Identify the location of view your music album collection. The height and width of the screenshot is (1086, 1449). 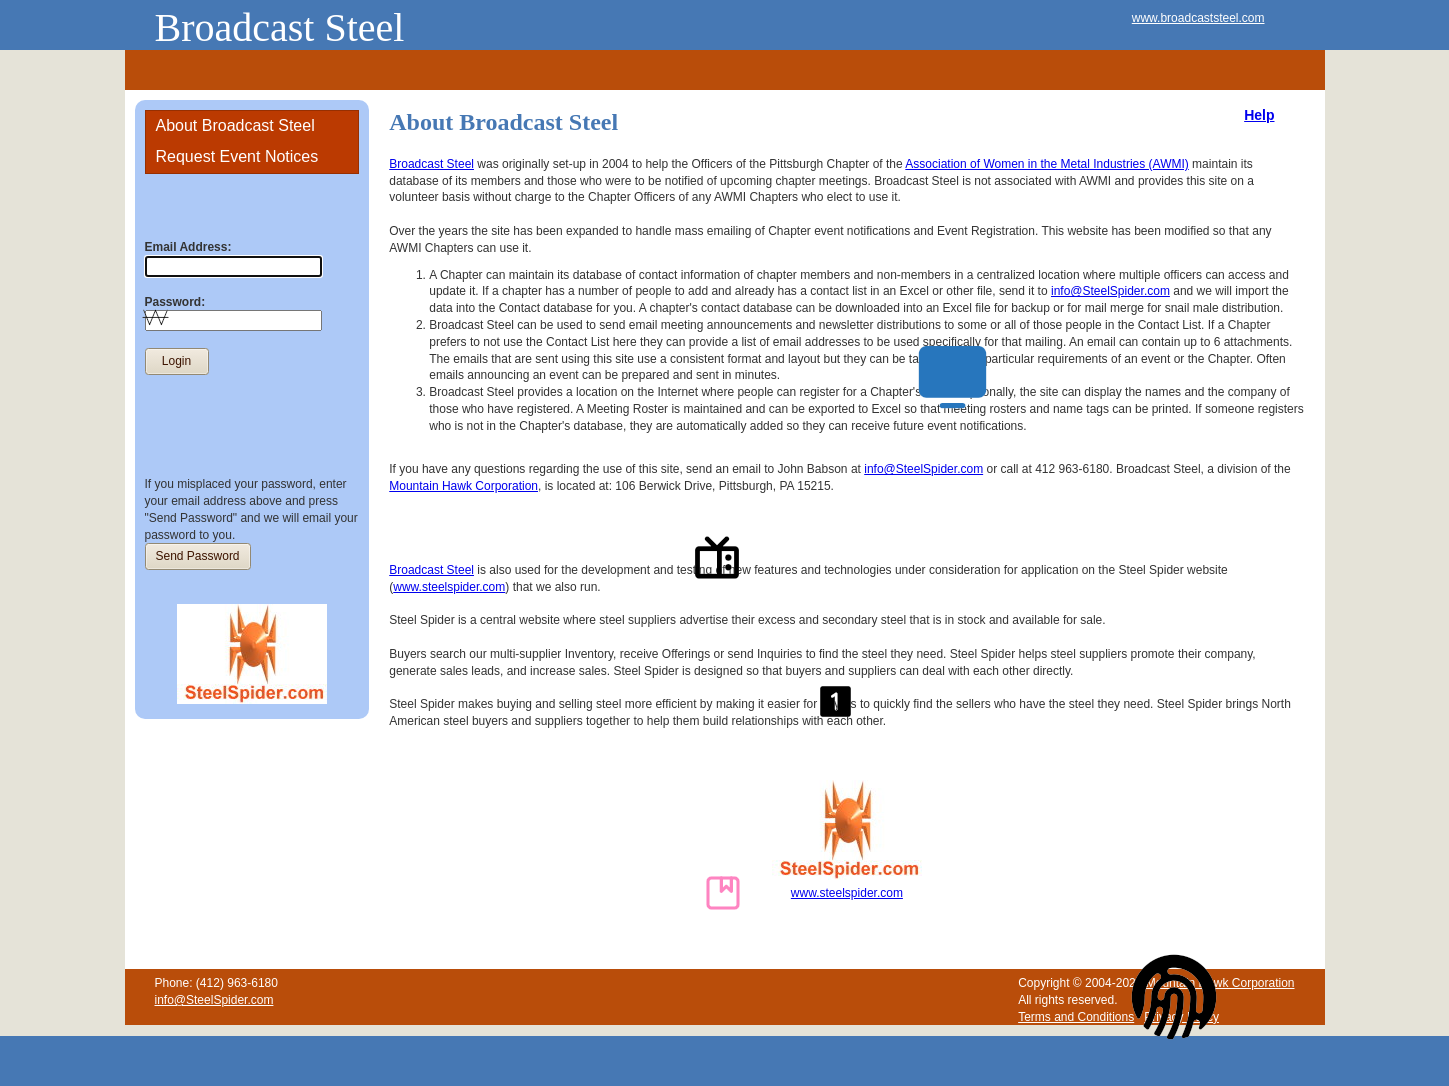
(723, 893).